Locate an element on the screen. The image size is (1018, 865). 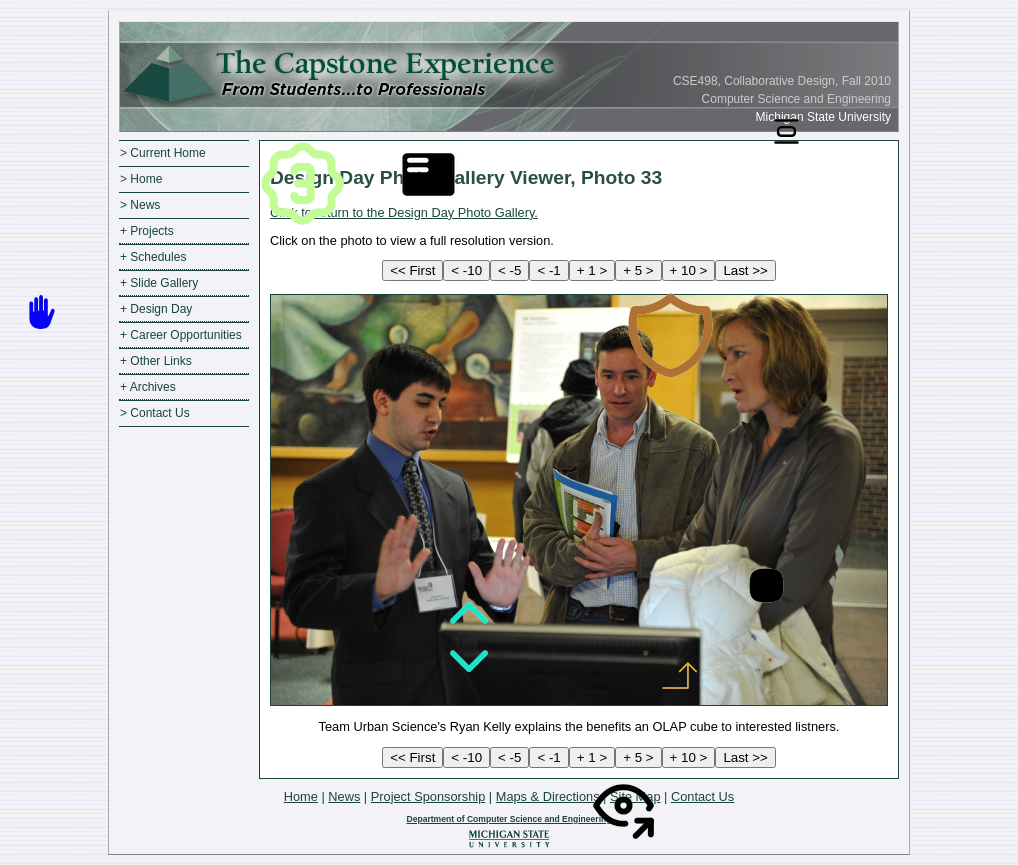
a filled checkbox or selection indicator is located at coordinates (766, 585).